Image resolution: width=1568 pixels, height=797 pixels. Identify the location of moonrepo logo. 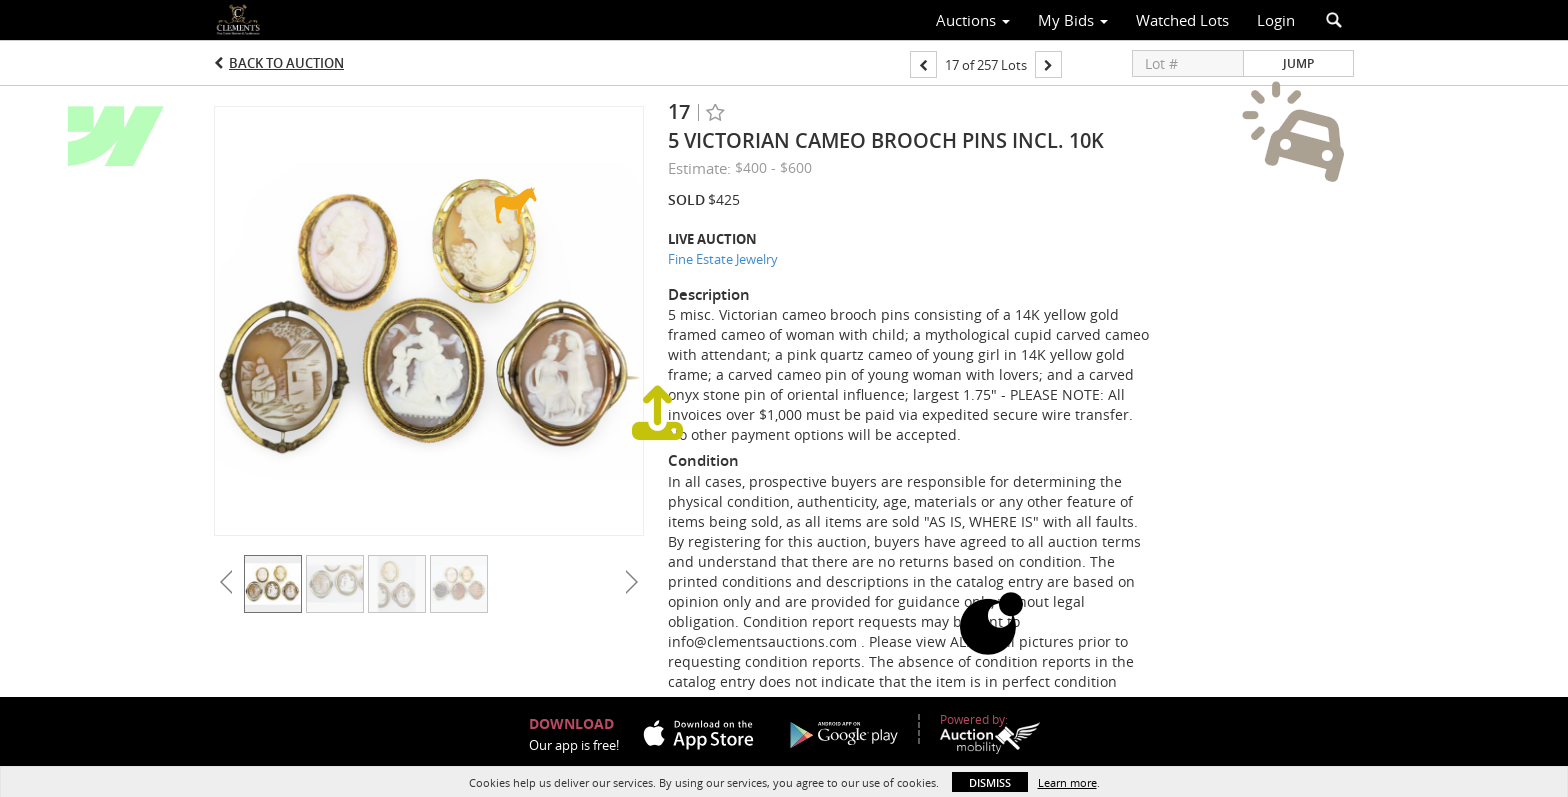
(991, 623).